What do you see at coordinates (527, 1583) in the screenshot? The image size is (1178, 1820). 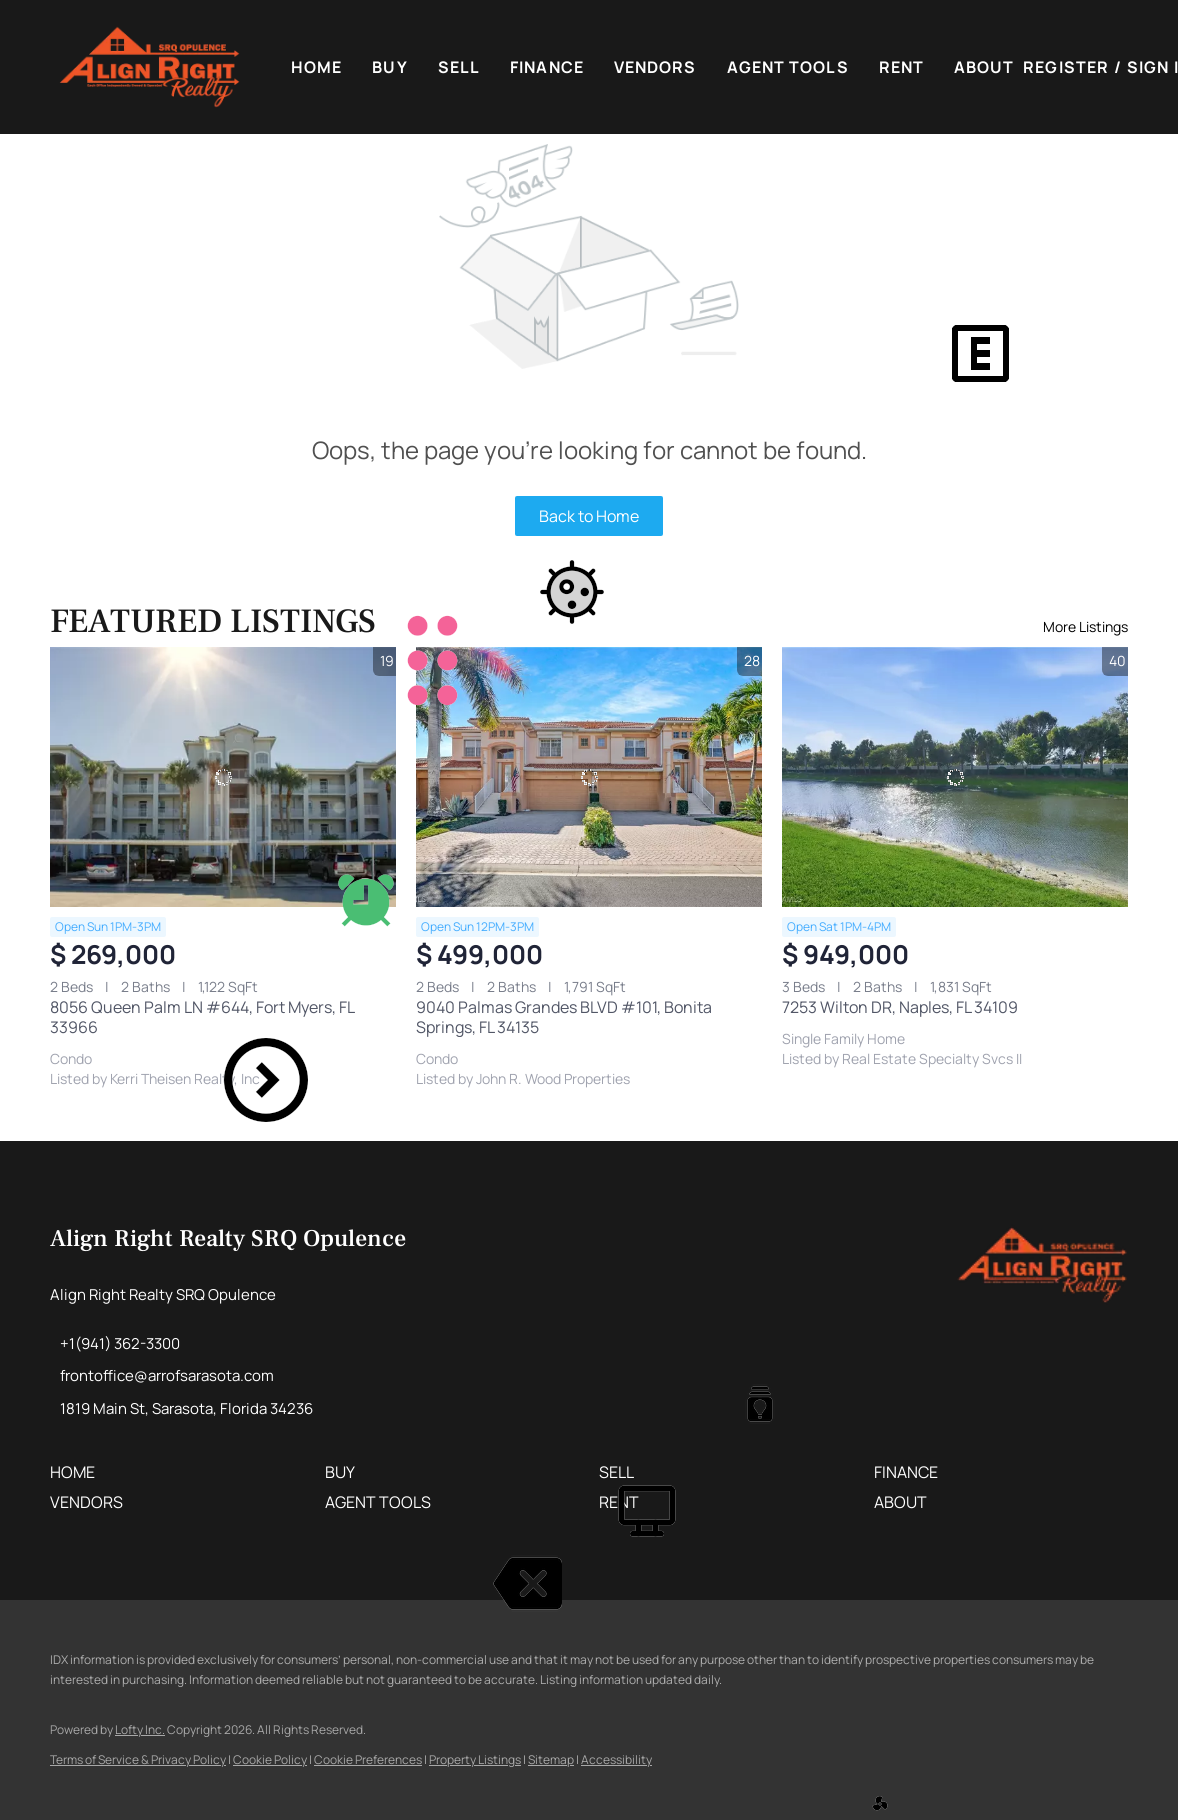 I see `delete the last character entered` at bounding box center [527, 1583].